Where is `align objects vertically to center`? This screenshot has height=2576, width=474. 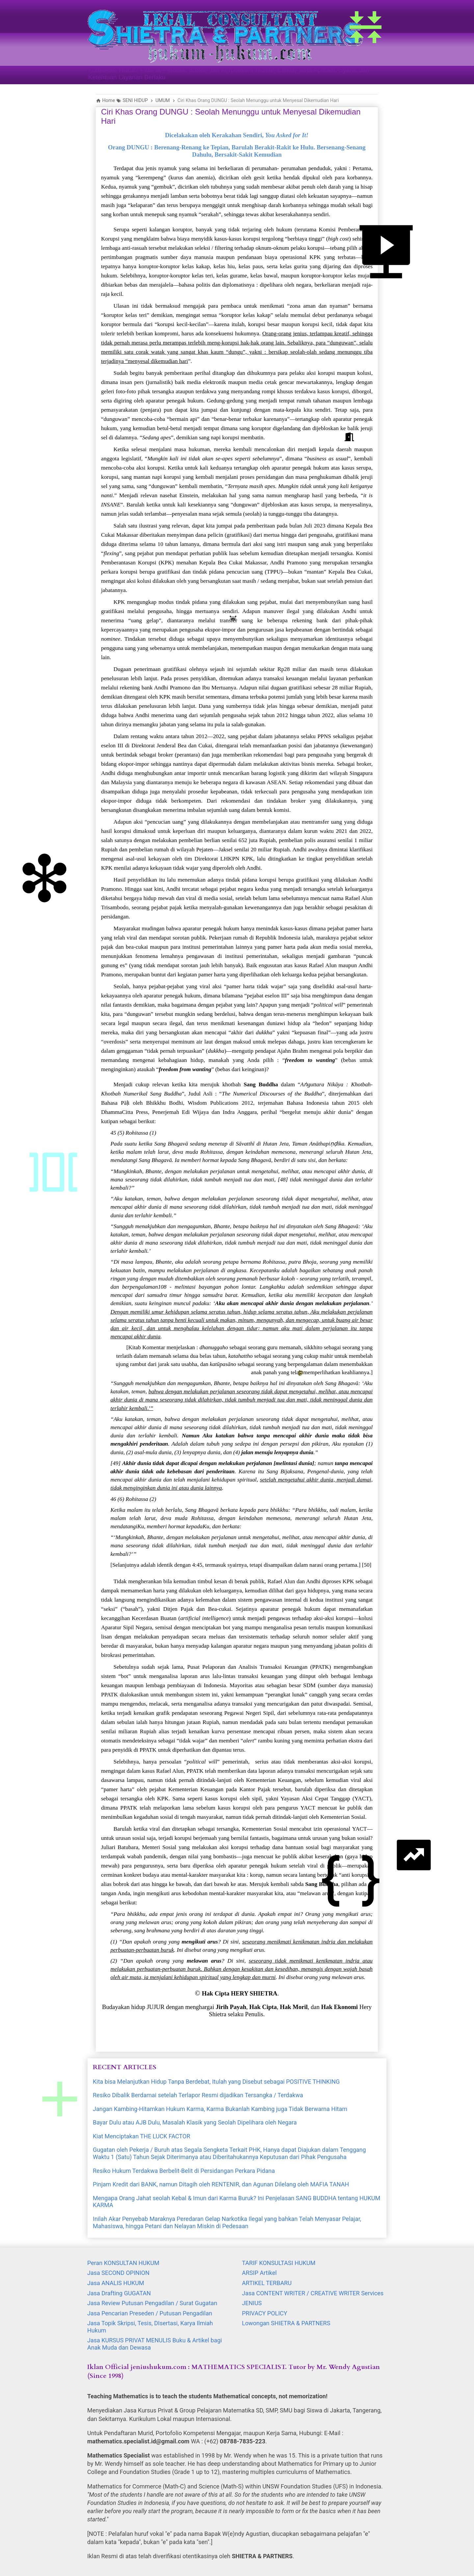
align objects vertically to center is located at coordinates (365, 27).